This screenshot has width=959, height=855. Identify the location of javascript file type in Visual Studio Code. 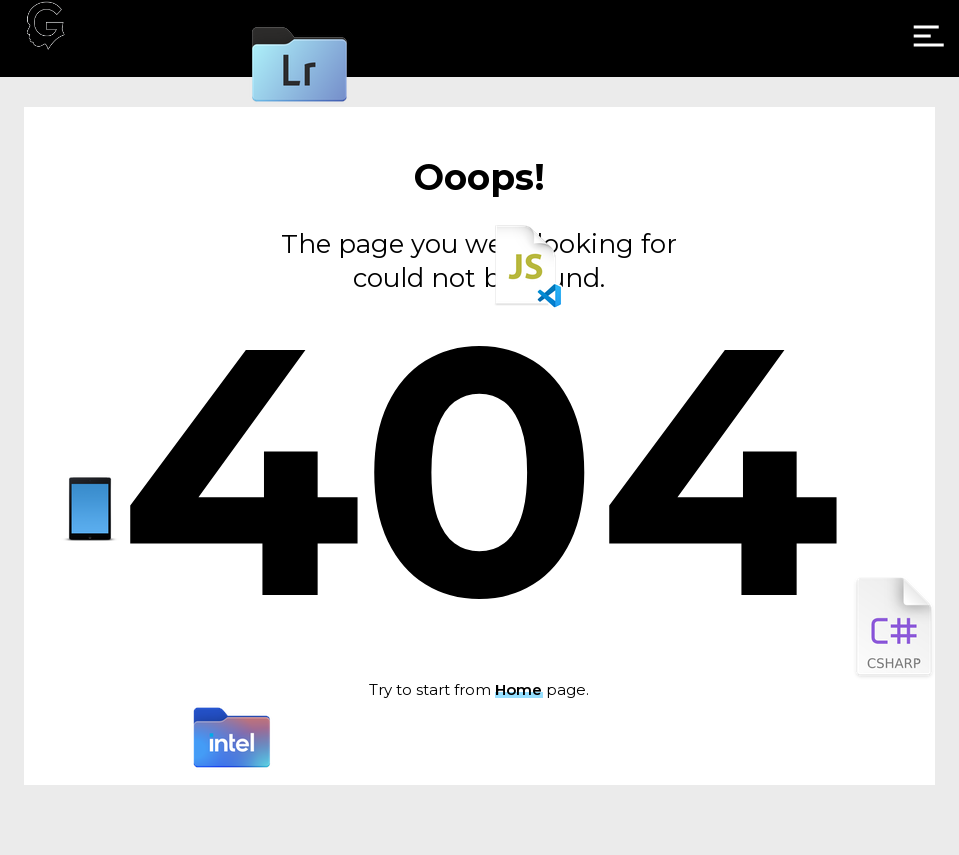
(525, 266).